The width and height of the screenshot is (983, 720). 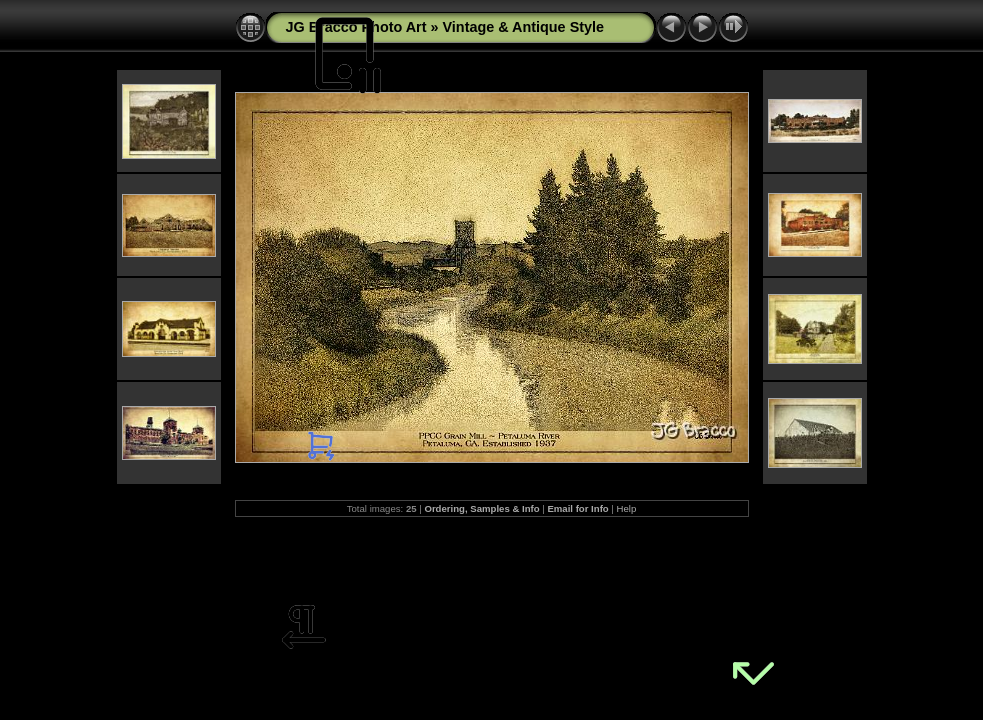 I want to click on decrease paragraph indent, so click(x=304, y=627).